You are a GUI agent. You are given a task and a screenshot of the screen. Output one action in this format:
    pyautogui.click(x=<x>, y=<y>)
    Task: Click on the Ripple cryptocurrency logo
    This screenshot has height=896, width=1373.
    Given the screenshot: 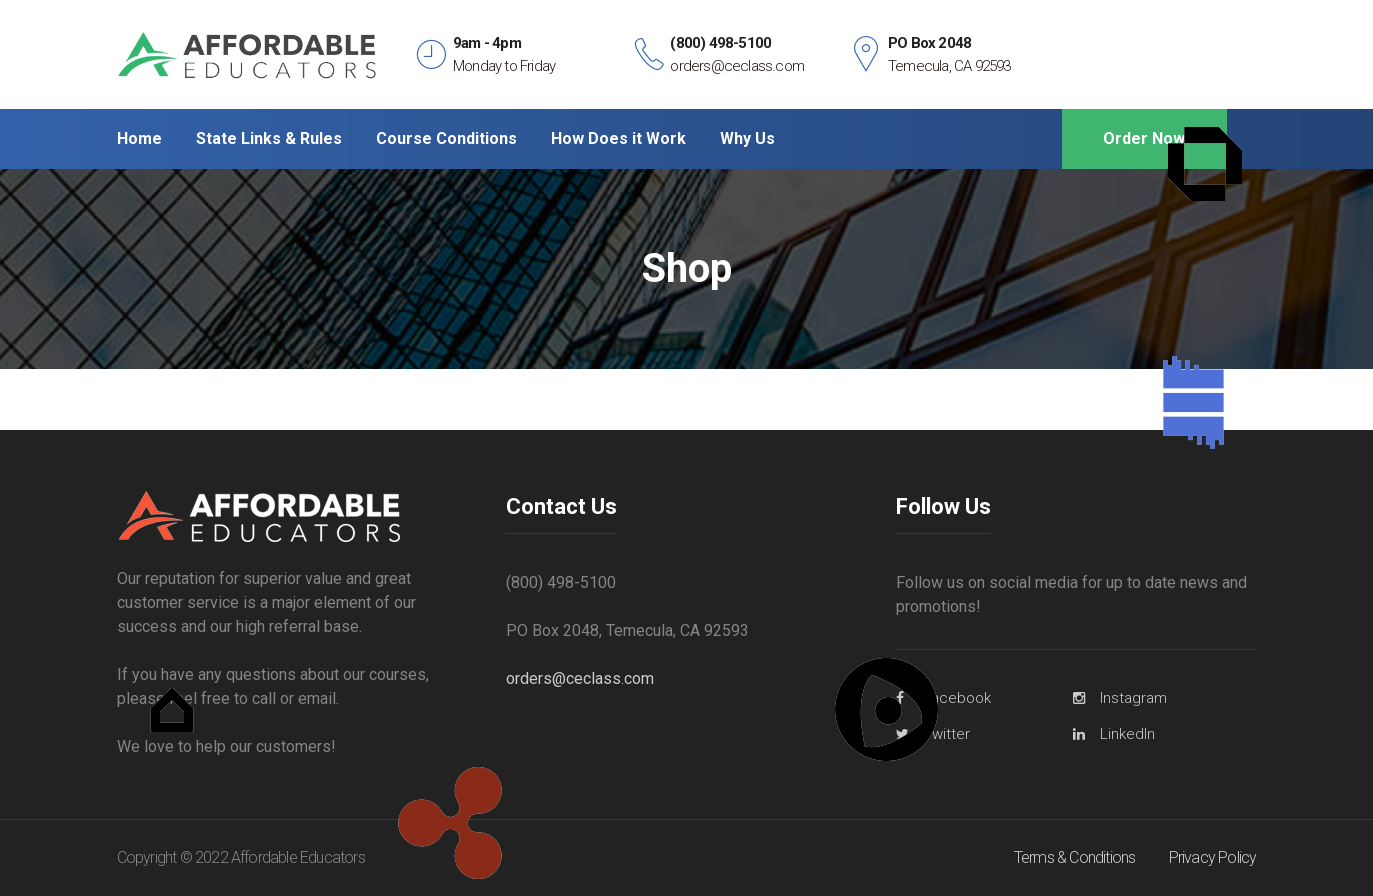 What is the action you would take?
    pyautogui.click(x=450, y=823)
    